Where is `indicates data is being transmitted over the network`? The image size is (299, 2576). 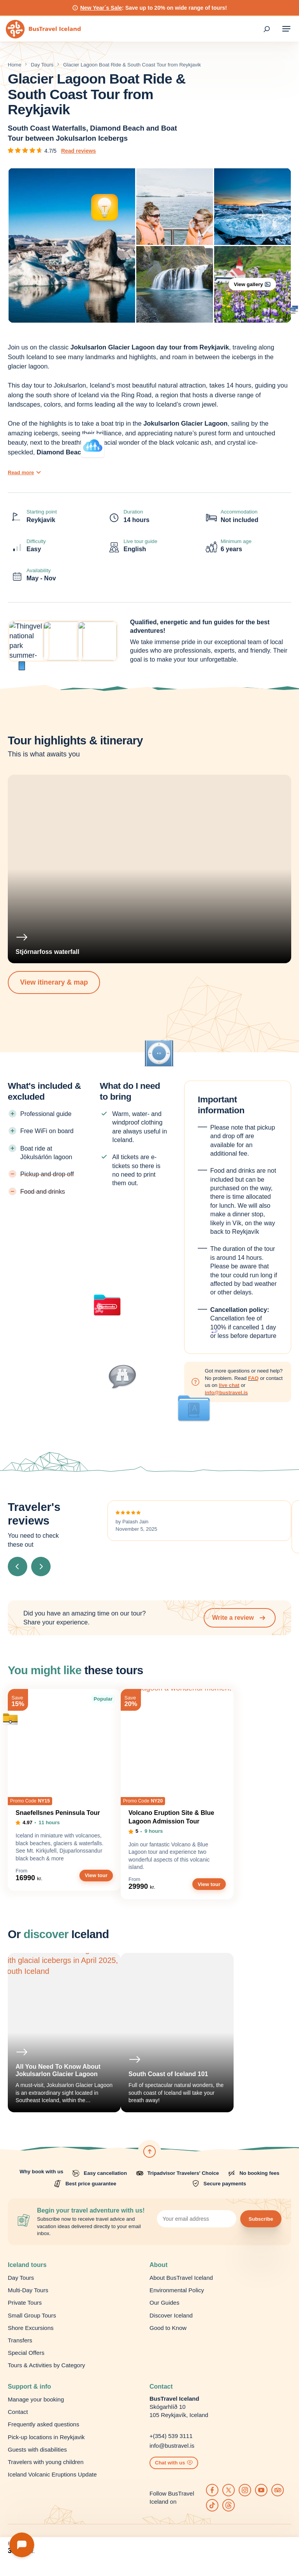 indicates data is being transmitted over the network is located at coordinates (294, 309).